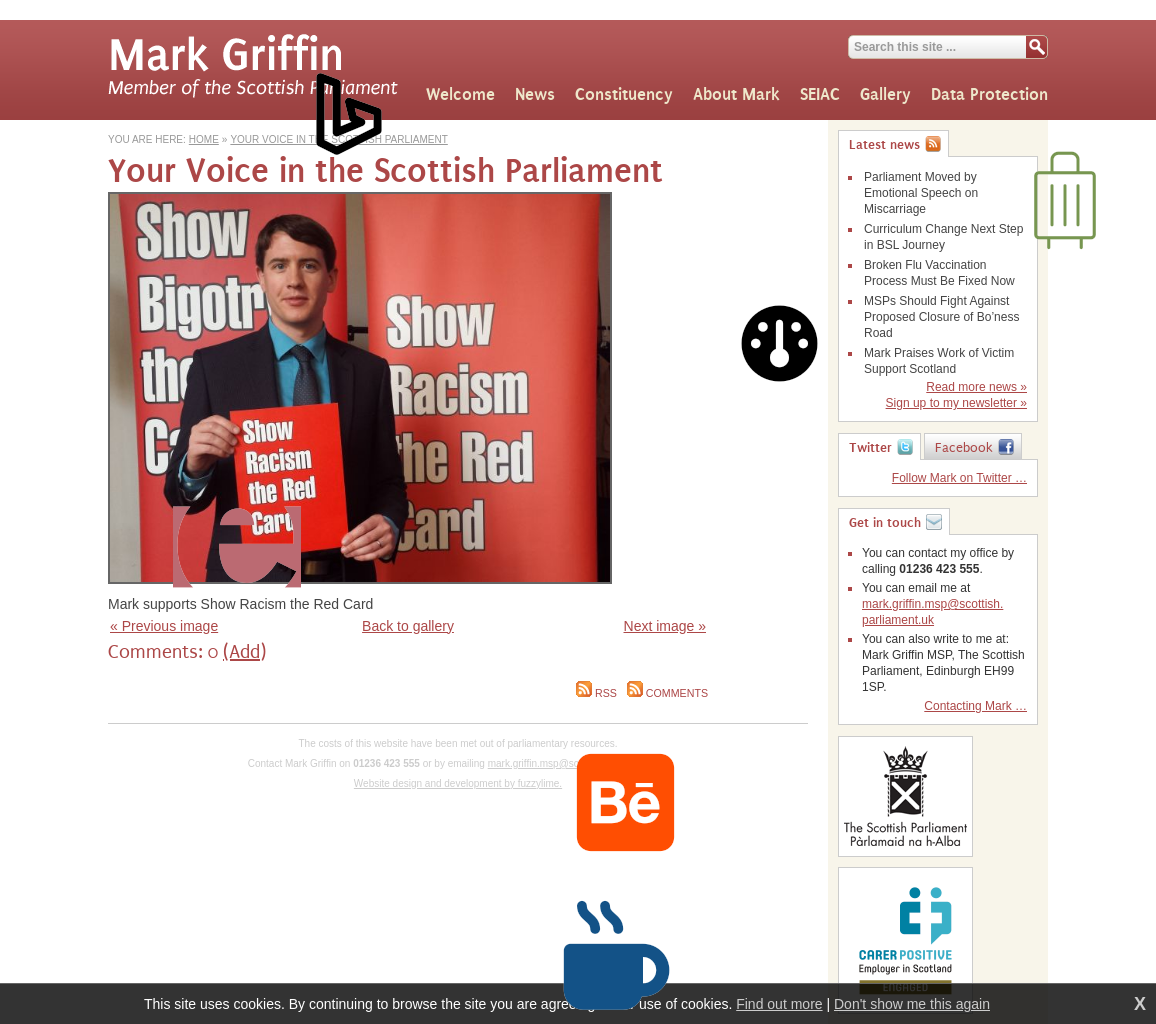  I want to click on erlang programming language logo, so click(237, 547).